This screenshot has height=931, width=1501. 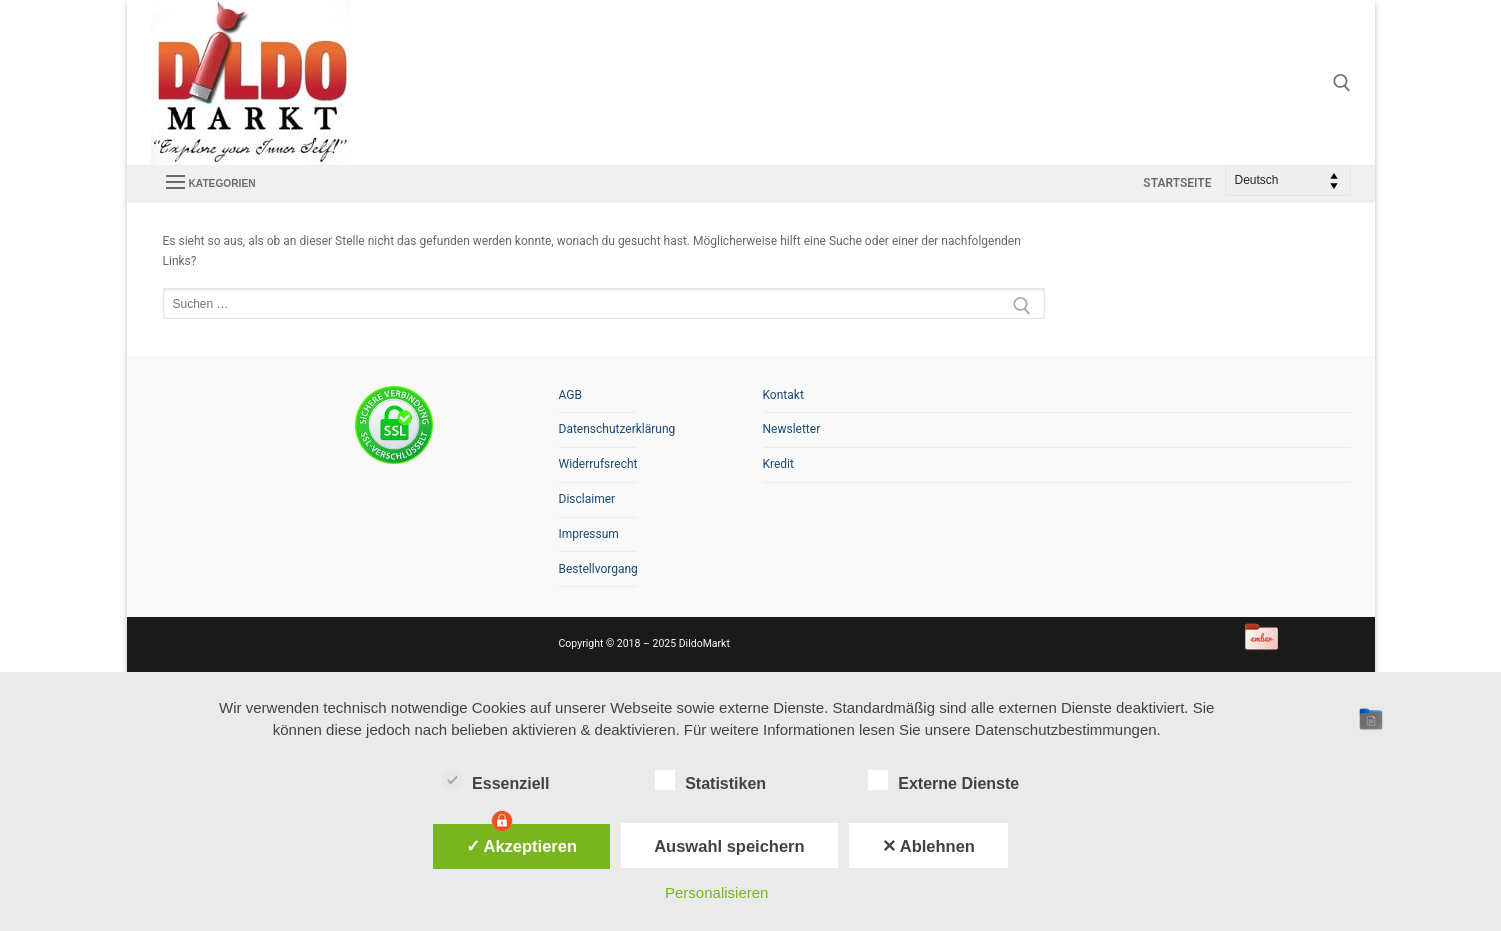 I want to click on indicates a file or folder is read-only, so click(x=502, y=821).